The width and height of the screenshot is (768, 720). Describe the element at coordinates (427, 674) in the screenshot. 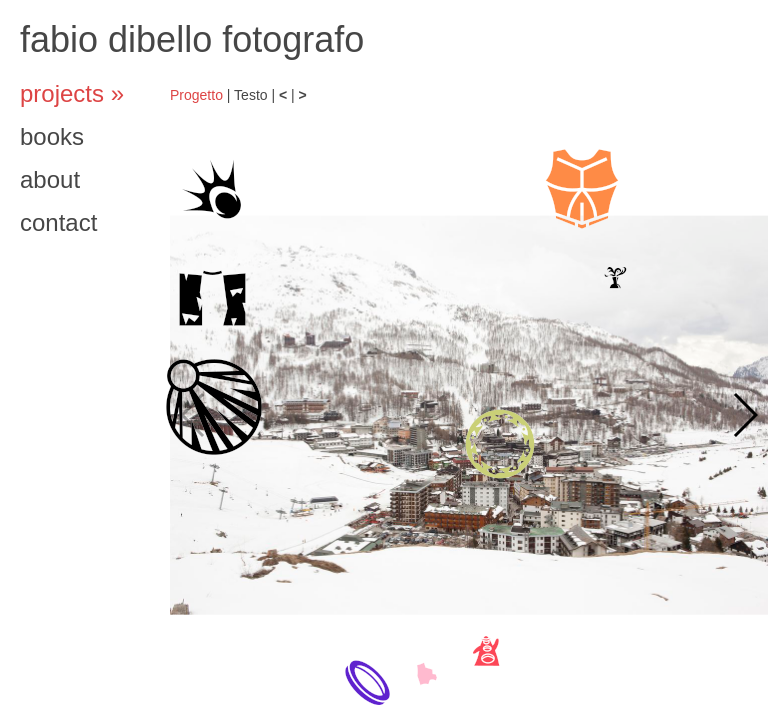

I see `select Bolivia as your country or region` at that location.